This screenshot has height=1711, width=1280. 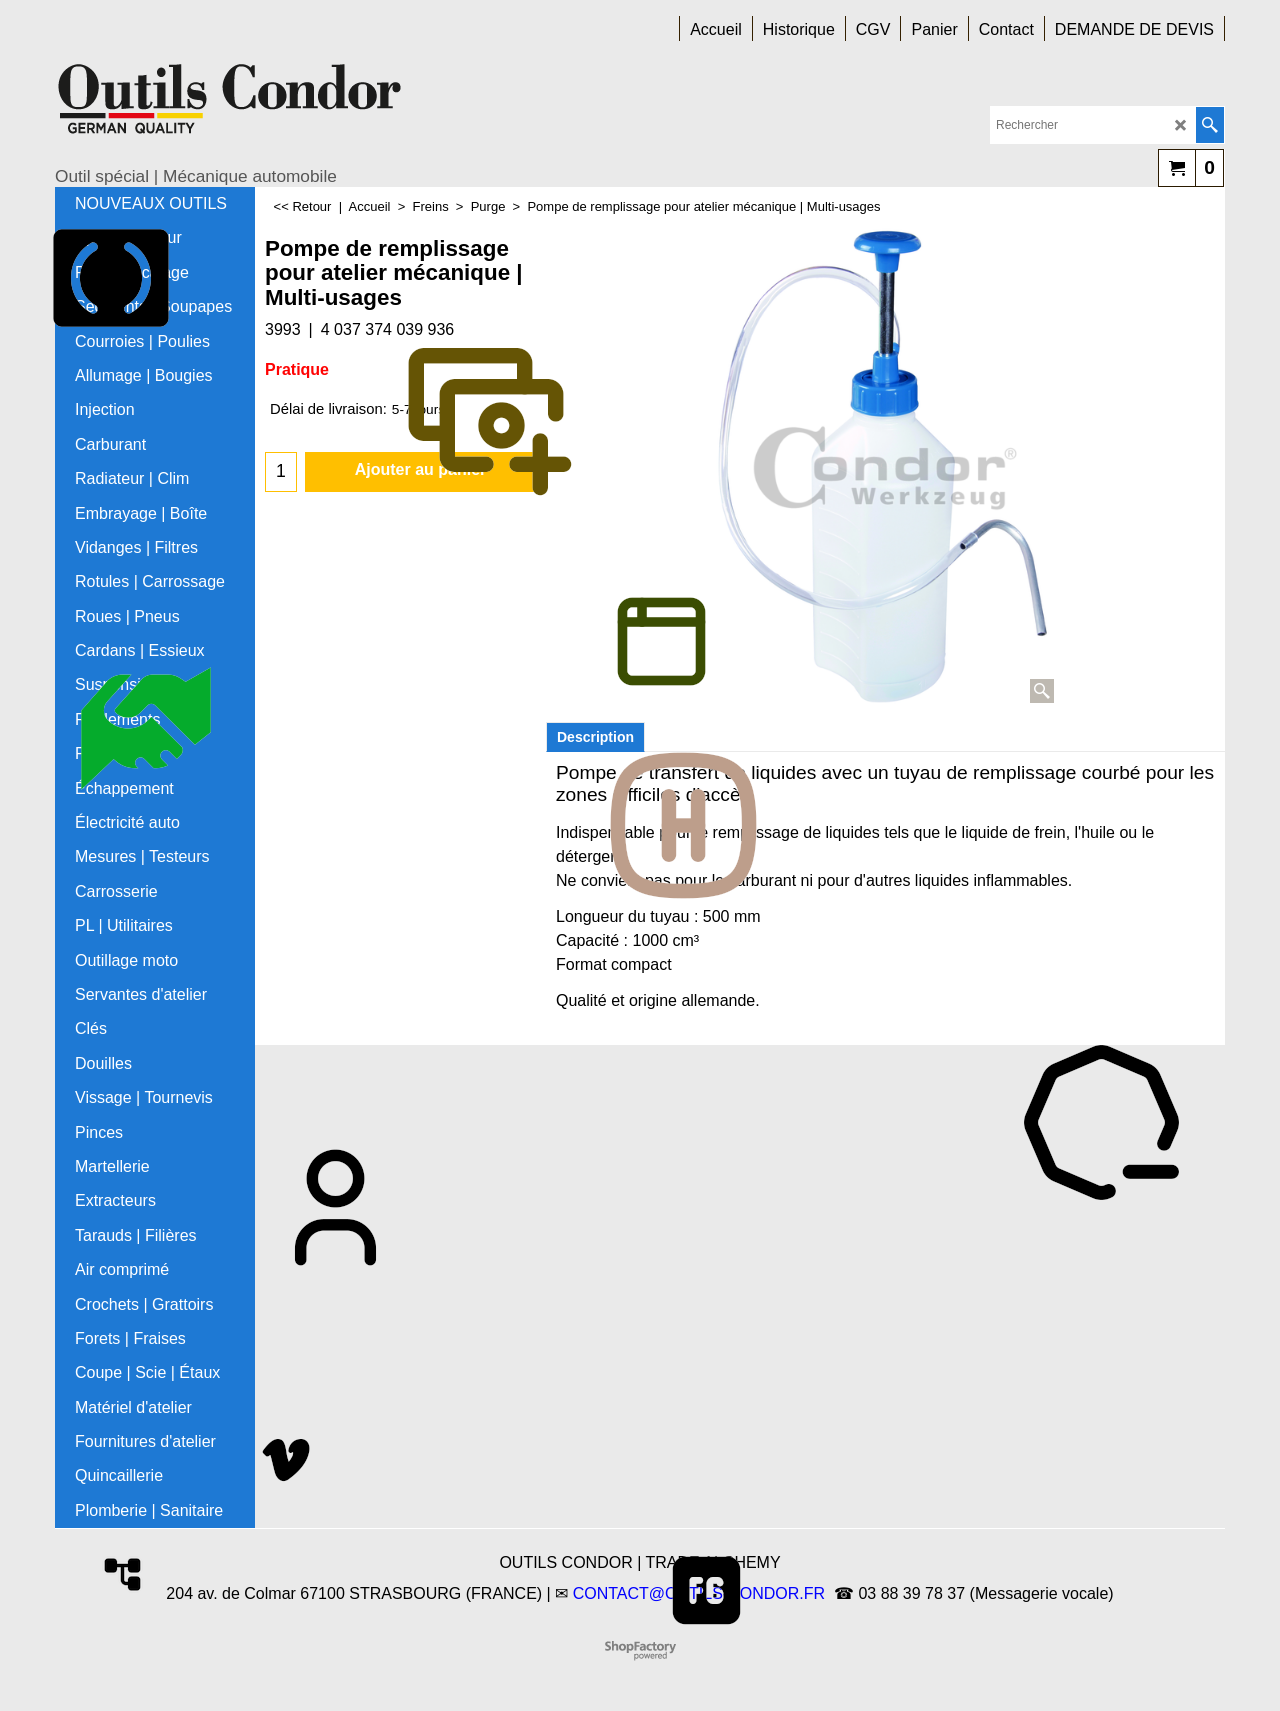 What do you see at coordinates (286, 1460) in the screenshot?
I see `open vimeo app` at bounding box center [286, 1460].